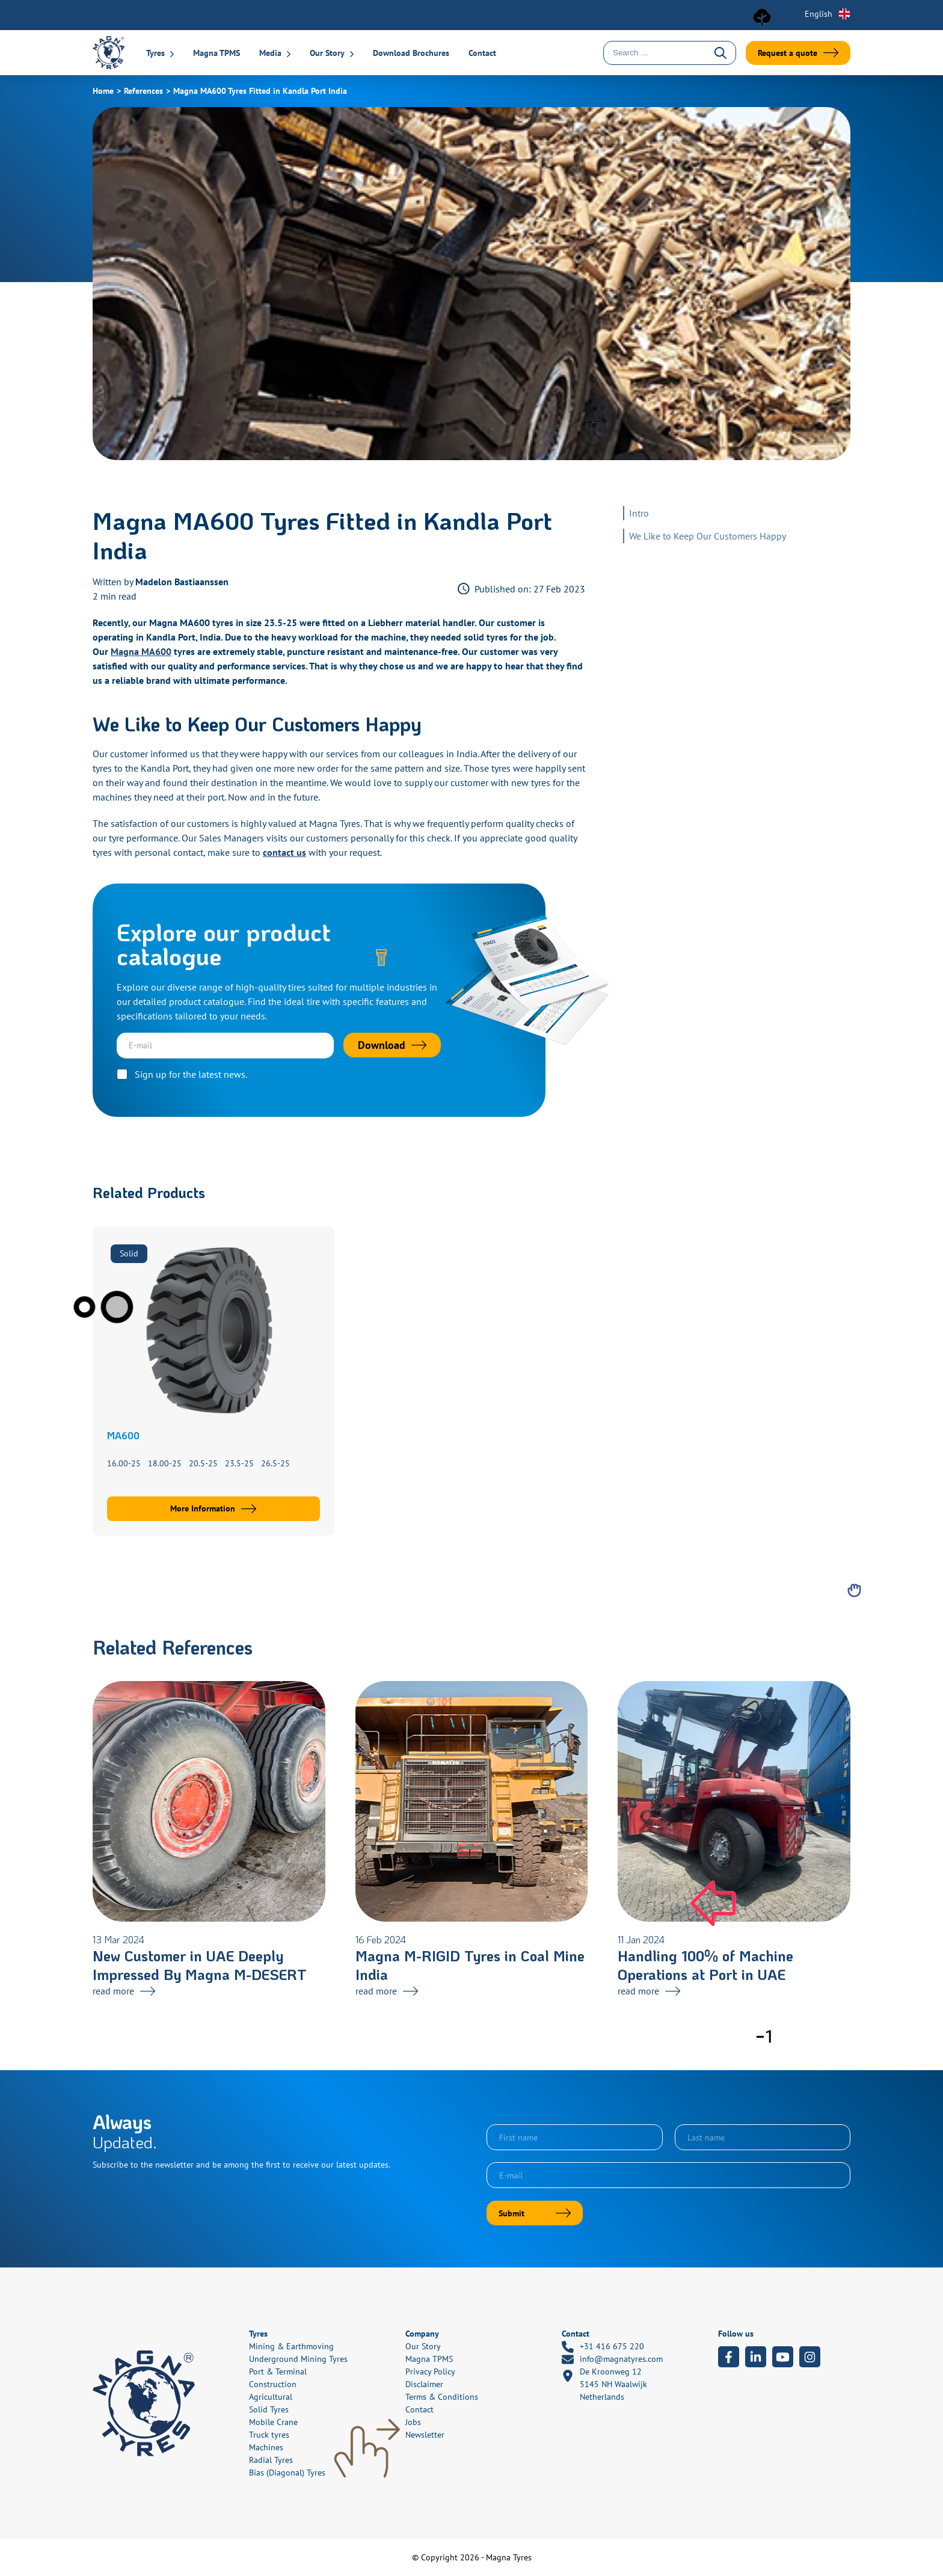  I want to click on toggle flashlight on/off, so click(381, 958).